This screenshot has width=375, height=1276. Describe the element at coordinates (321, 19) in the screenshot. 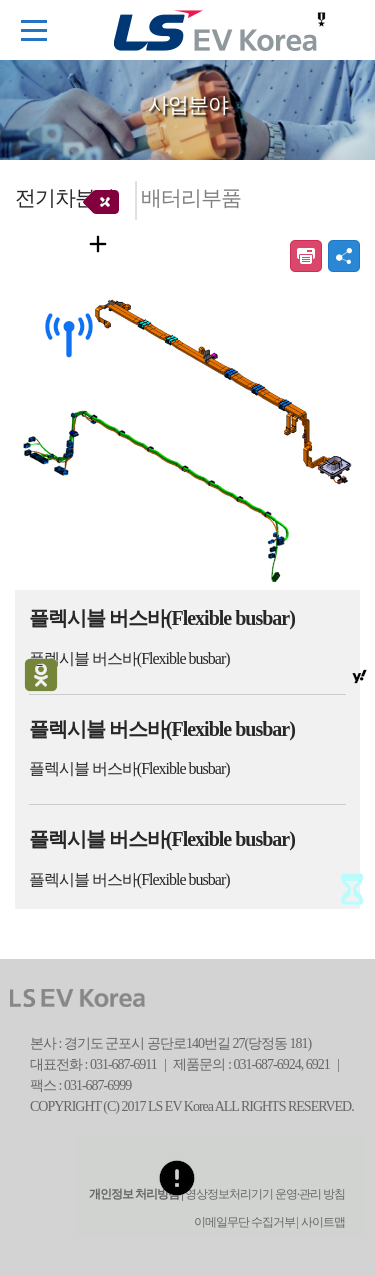

I see `view achievements or awards` at that location.